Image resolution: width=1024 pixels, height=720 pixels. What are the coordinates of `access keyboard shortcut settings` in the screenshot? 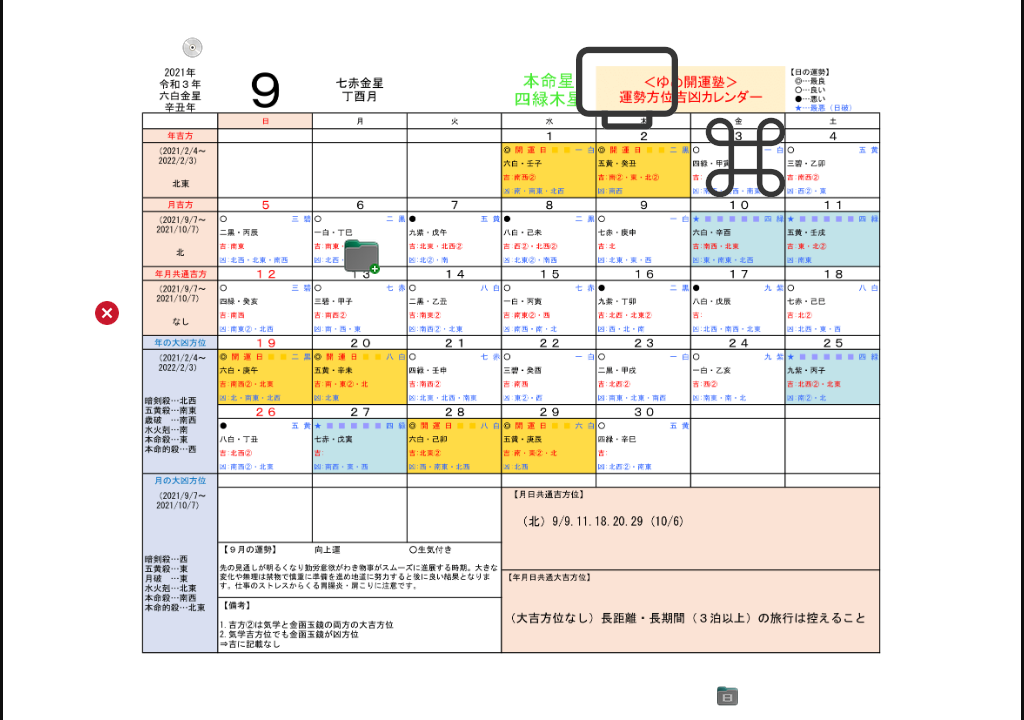 It's located at (745, 157).